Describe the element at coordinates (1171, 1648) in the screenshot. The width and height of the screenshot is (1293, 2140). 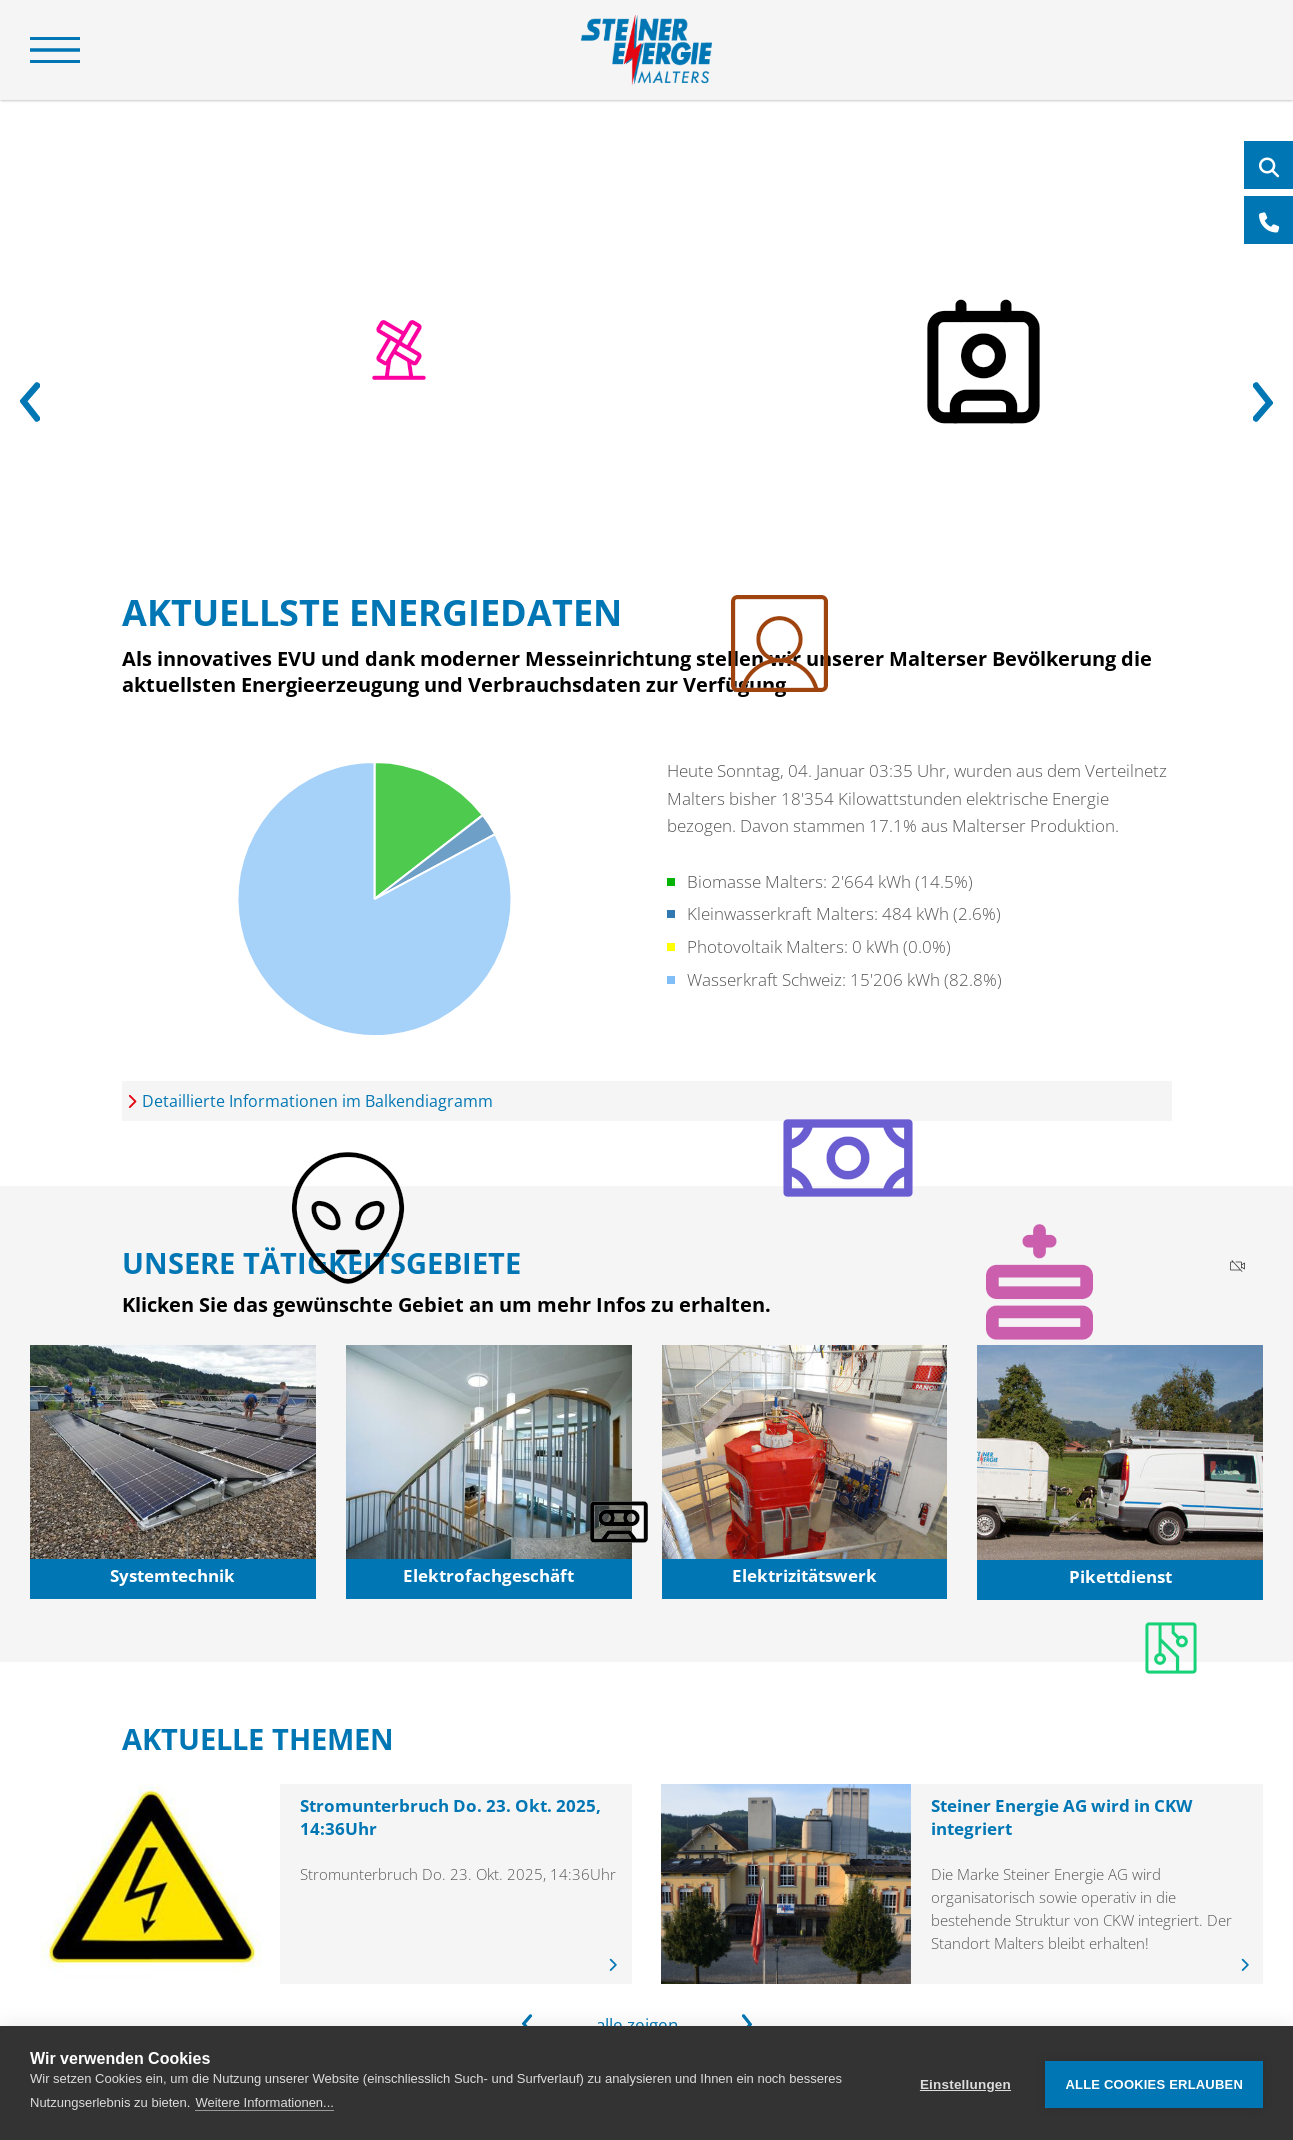
I see `access hardware or circuit settings` at that location.